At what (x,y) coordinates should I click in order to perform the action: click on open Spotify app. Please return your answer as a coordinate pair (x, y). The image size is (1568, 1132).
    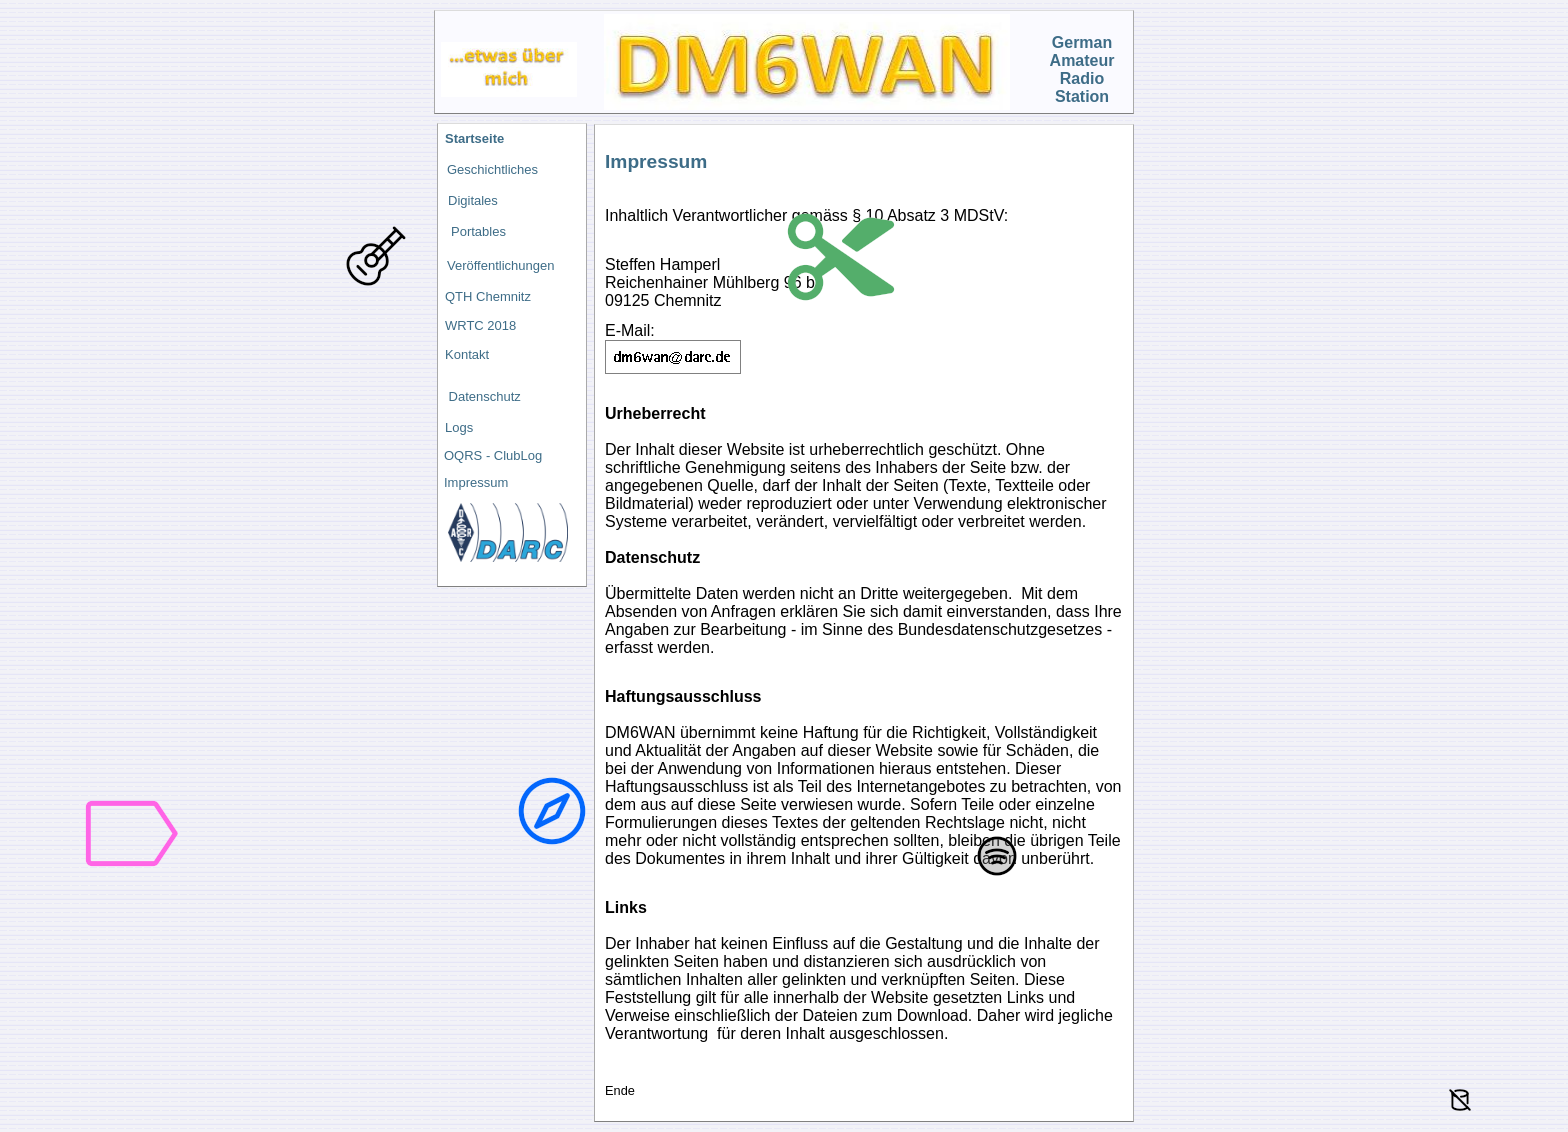
    Looking at the image, I should click on (997, 856).